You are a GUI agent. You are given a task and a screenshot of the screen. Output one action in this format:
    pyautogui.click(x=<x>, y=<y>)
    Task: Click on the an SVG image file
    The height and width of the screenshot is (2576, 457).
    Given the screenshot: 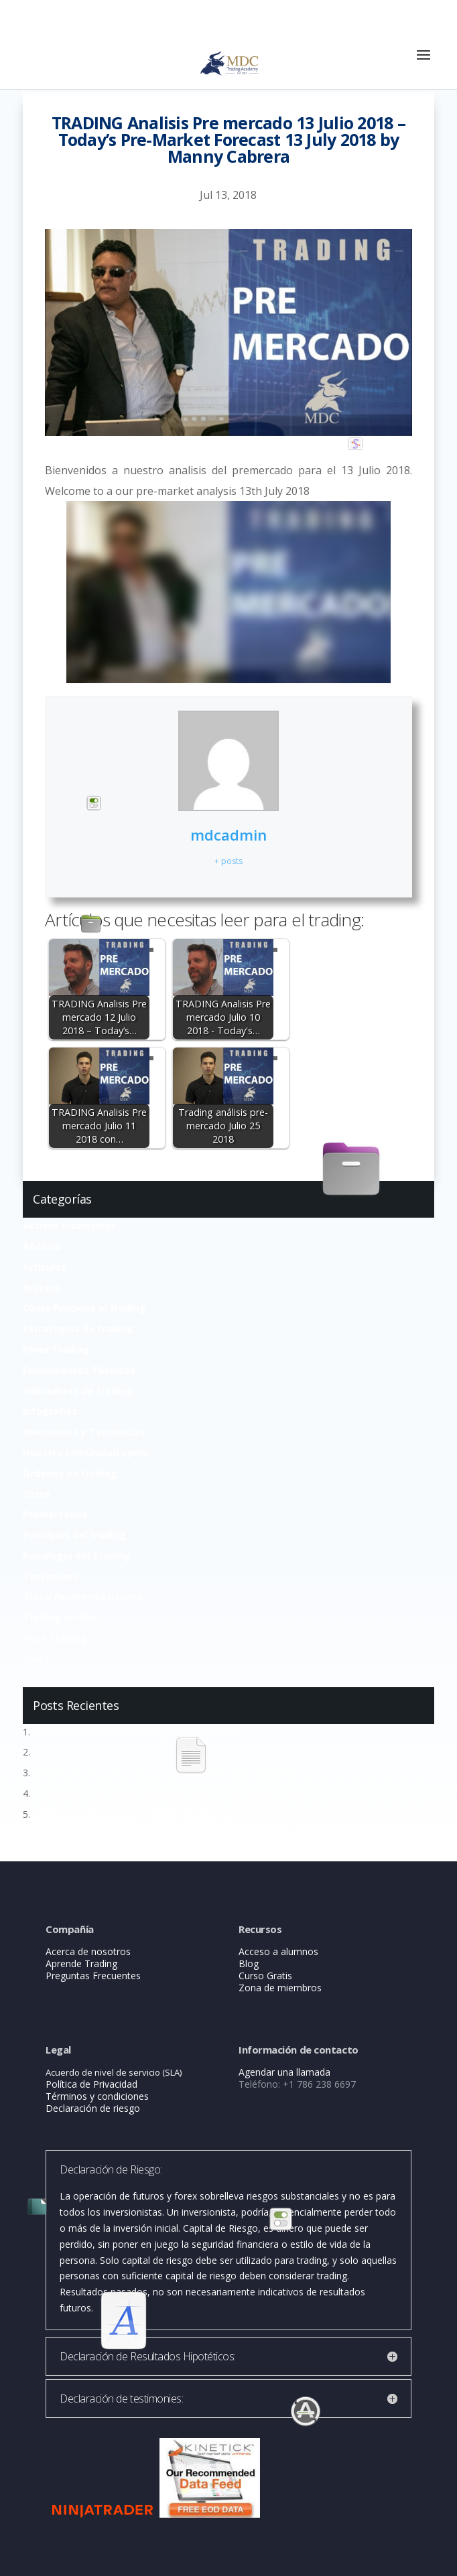 What is the action you would take?
    pyautogui.click(x=355, y=443)
    